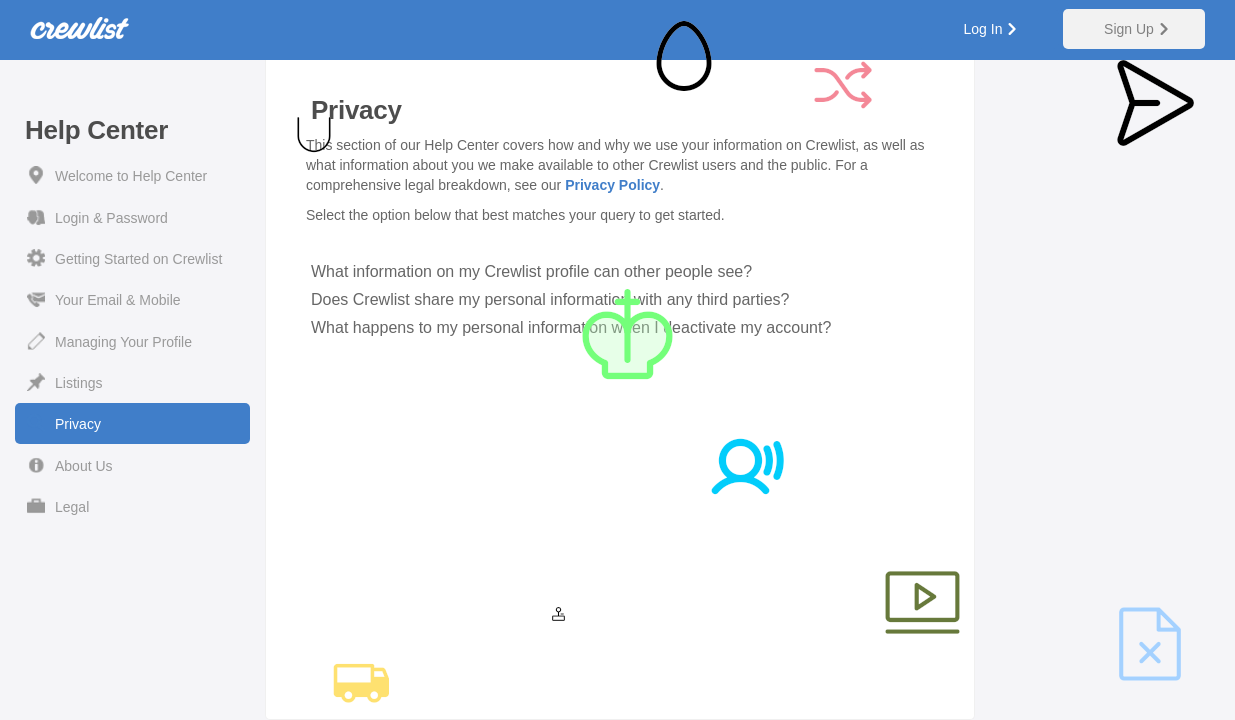  What do you see at coordinates (627, 340) in the screenshot?
I see `indicates premium or royal status` at bounding box center [627, 340].